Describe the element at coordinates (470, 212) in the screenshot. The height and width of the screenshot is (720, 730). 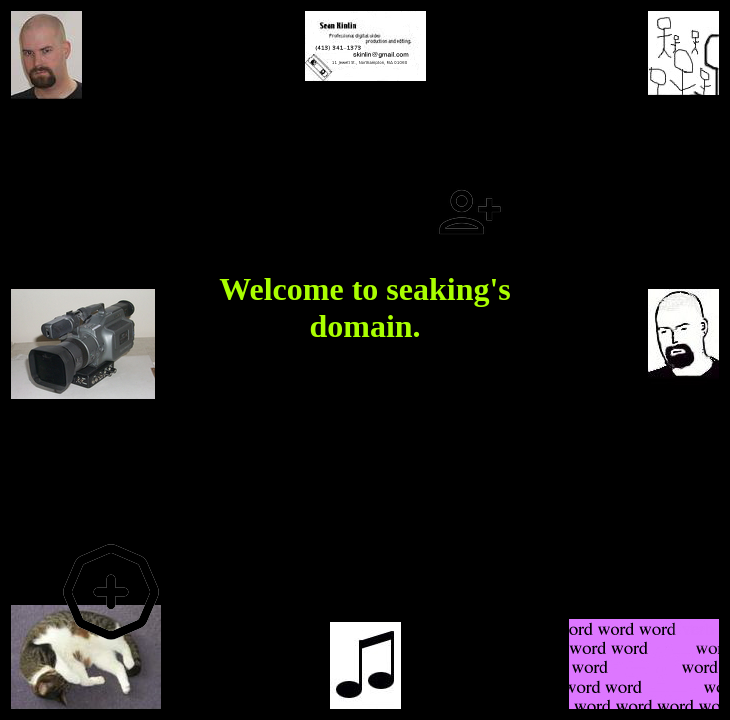
I see `add a new contact` at that location.